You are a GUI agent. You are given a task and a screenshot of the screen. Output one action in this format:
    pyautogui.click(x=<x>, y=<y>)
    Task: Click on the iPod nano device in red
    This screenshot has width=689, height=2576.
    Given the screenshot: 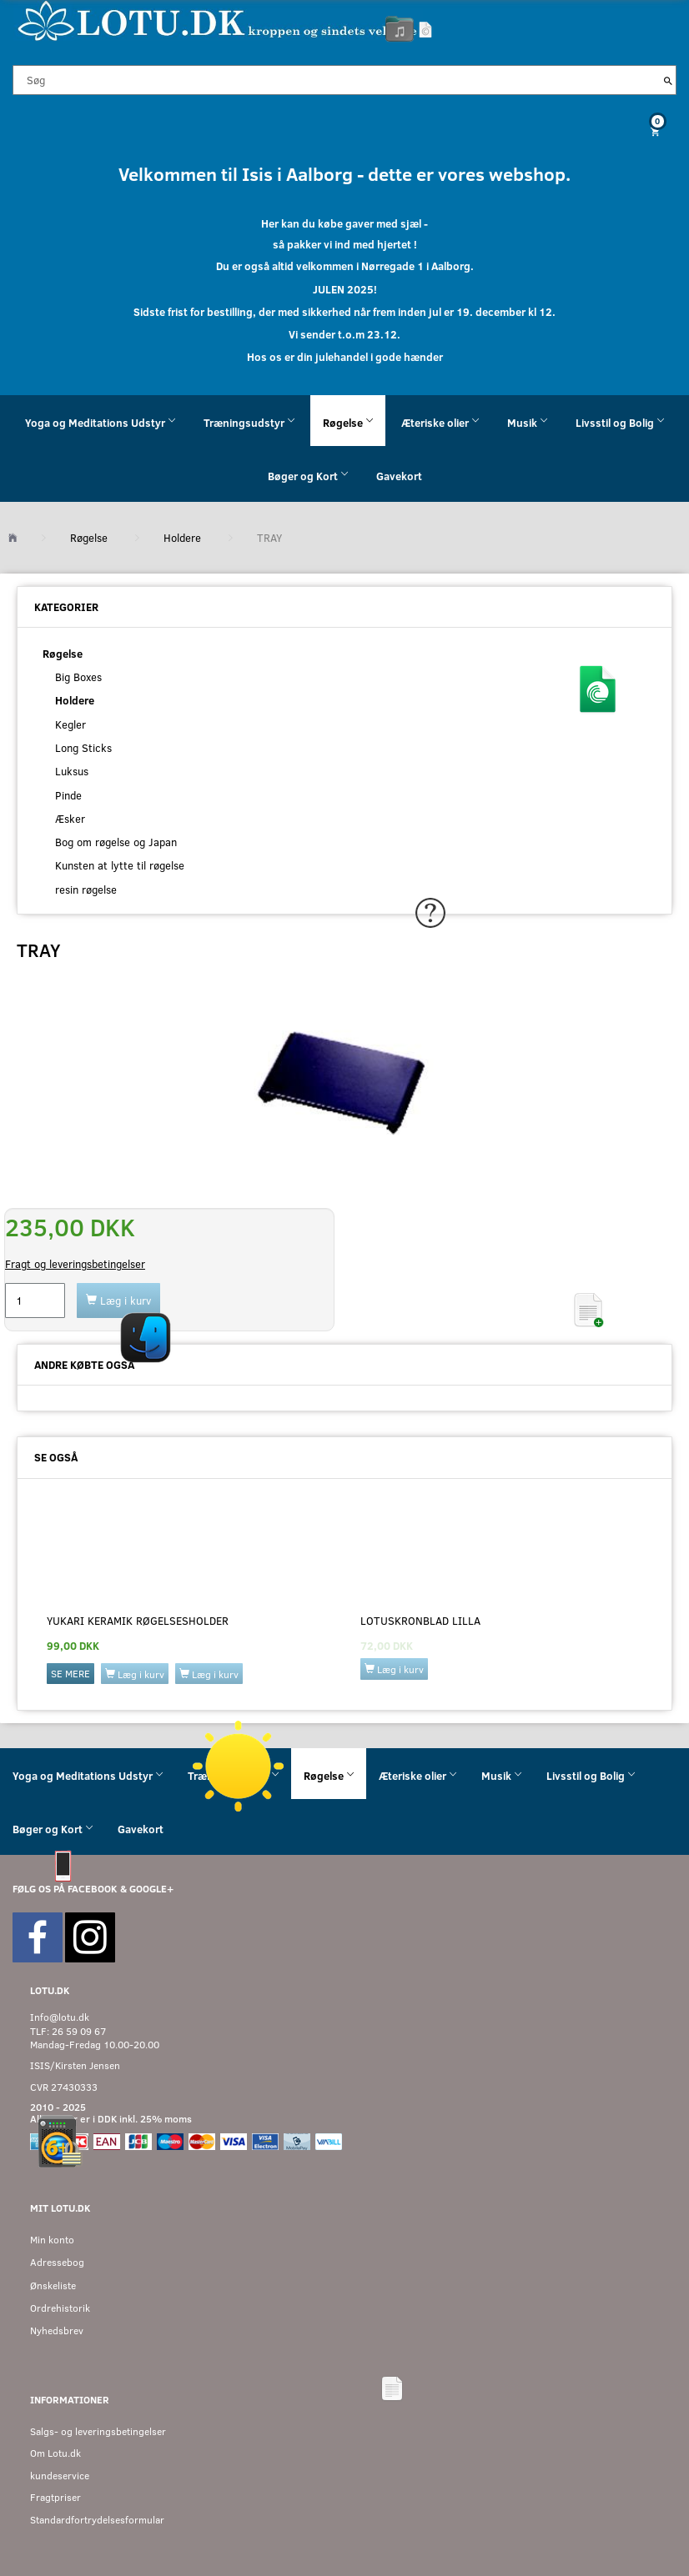 What is the action you would take?
    pyautogui.click(x=63, y=1866)
    